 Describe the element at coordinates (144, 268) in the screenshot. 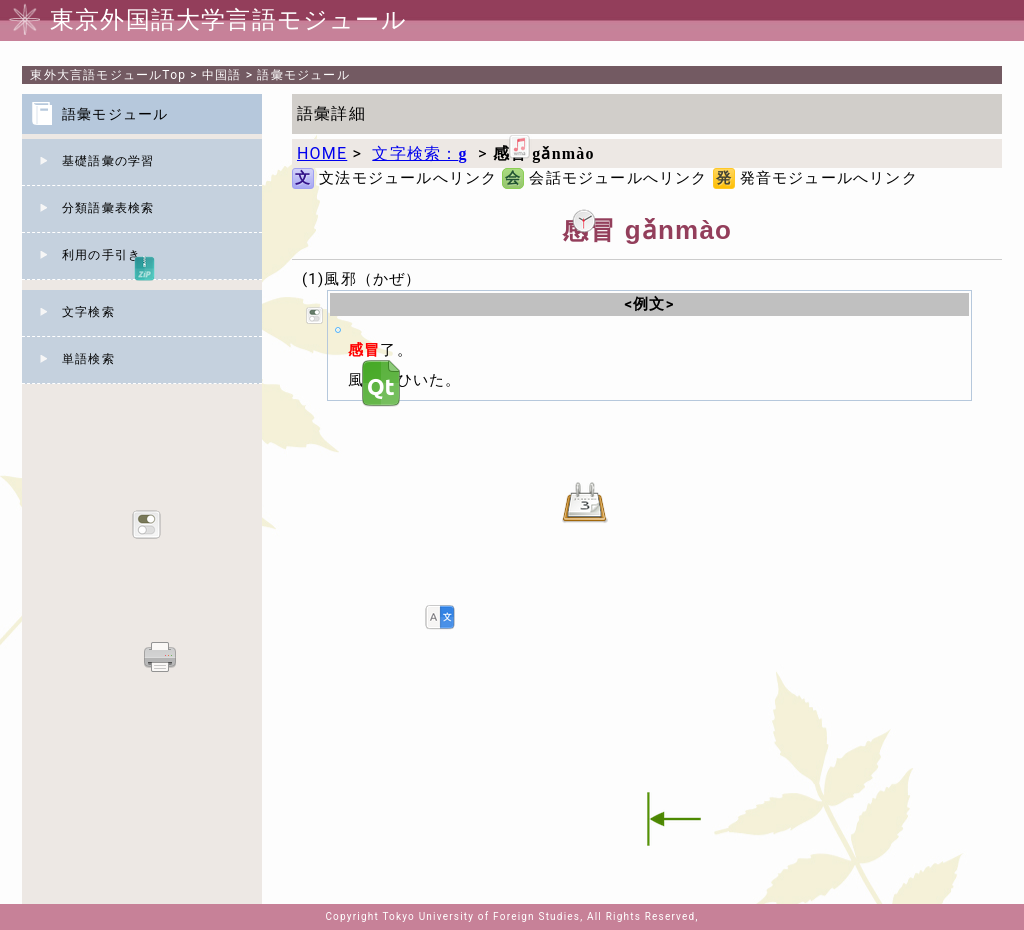

I see `compressed zip archive file` at that location.